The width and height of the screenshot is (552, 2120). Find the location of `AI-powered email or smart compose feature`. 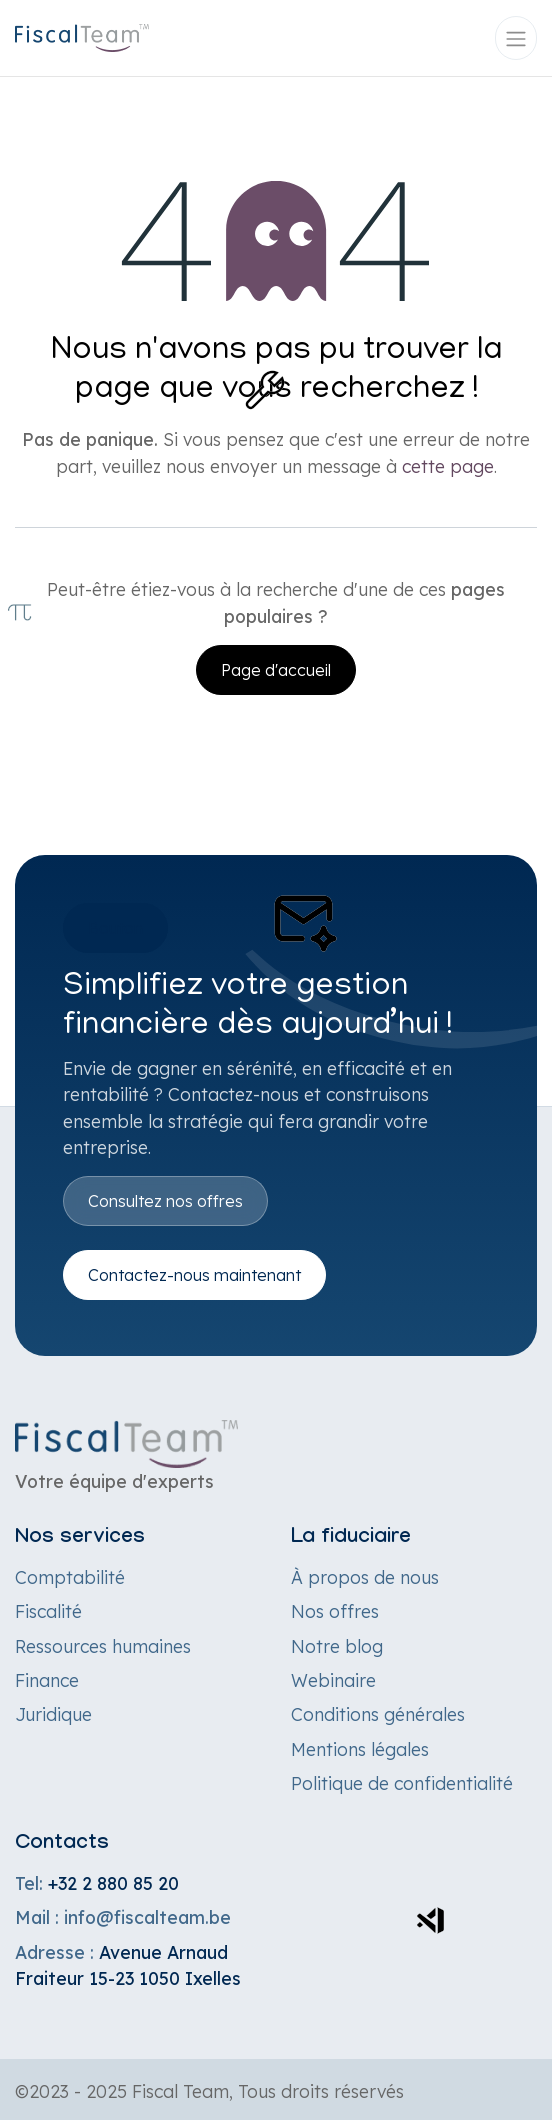

AI-powered email or smart compose feature is located at coordinates (303, 918).